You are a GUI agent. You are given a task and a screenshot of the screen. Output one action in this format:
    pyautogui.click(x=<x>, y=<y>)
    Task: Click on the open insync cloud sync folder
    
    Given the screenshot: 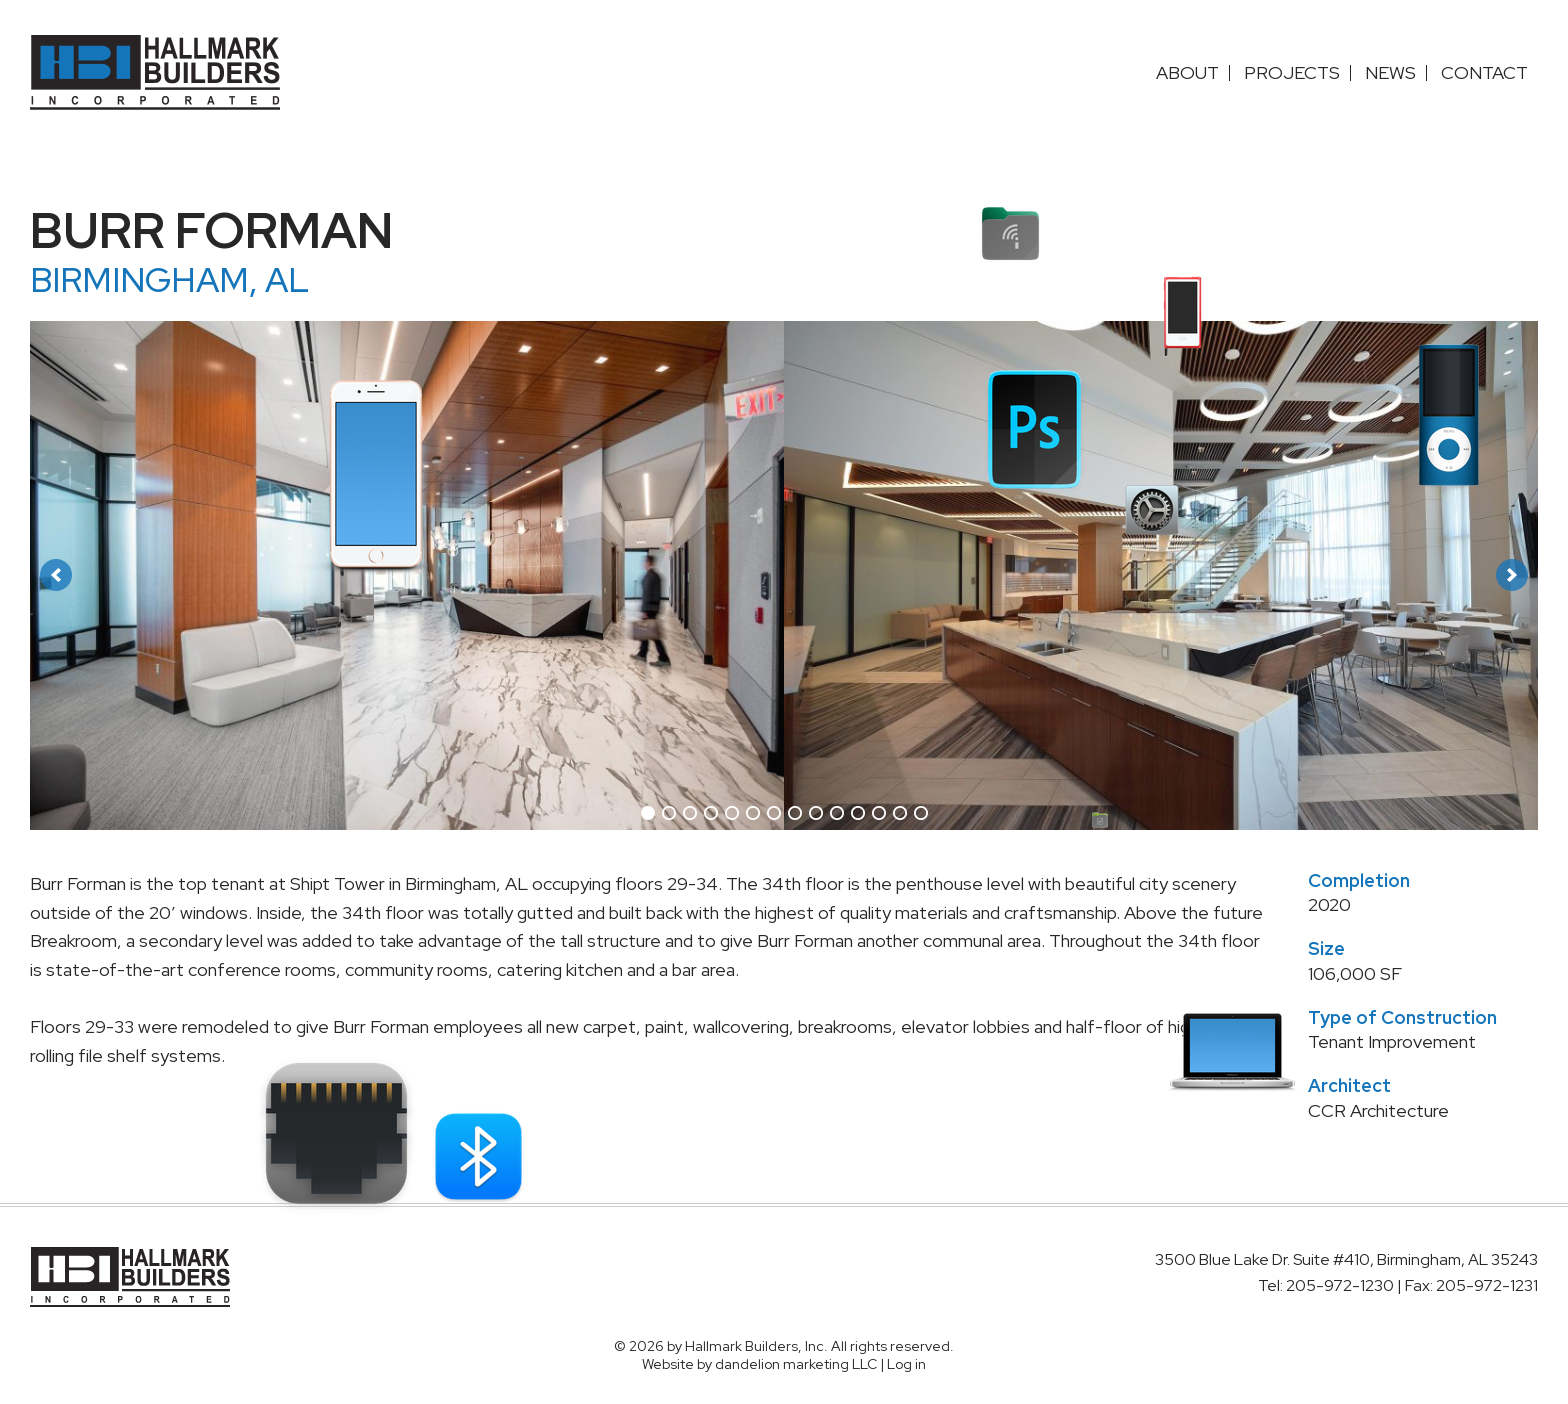 What is the action you would take?
    pyautogui.click(x=1010, y=233)
    